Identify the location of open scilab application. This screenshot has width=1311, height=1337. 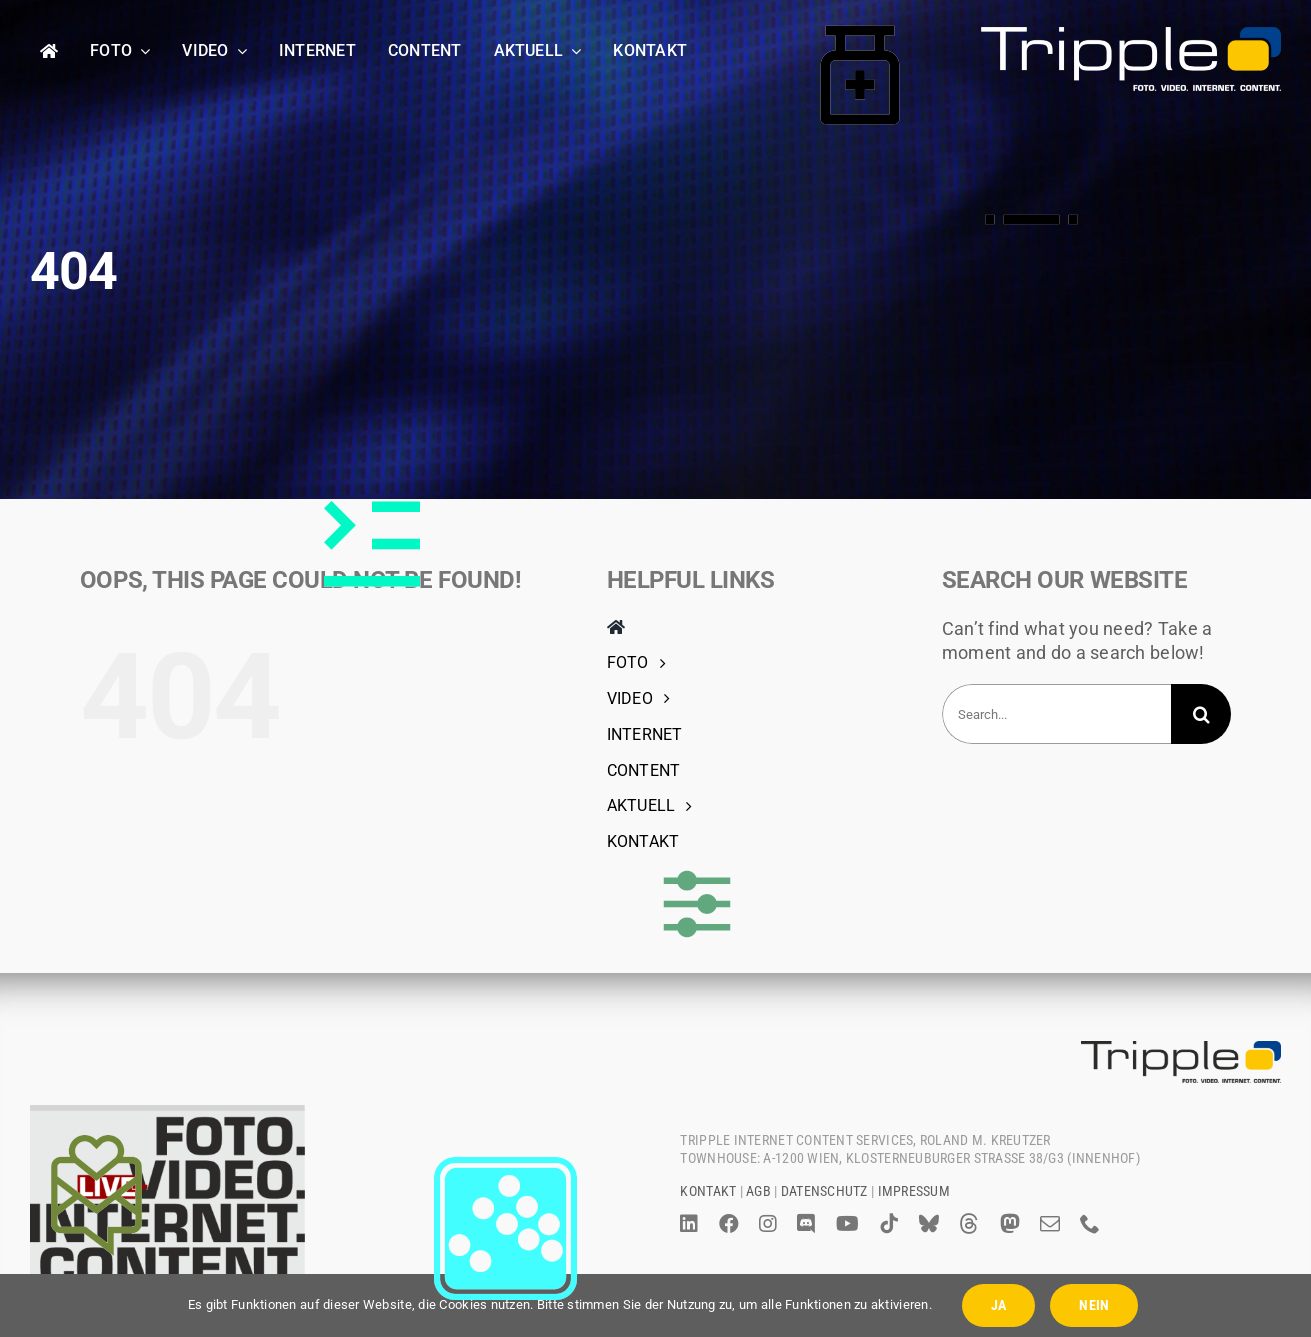
(505, 1228).